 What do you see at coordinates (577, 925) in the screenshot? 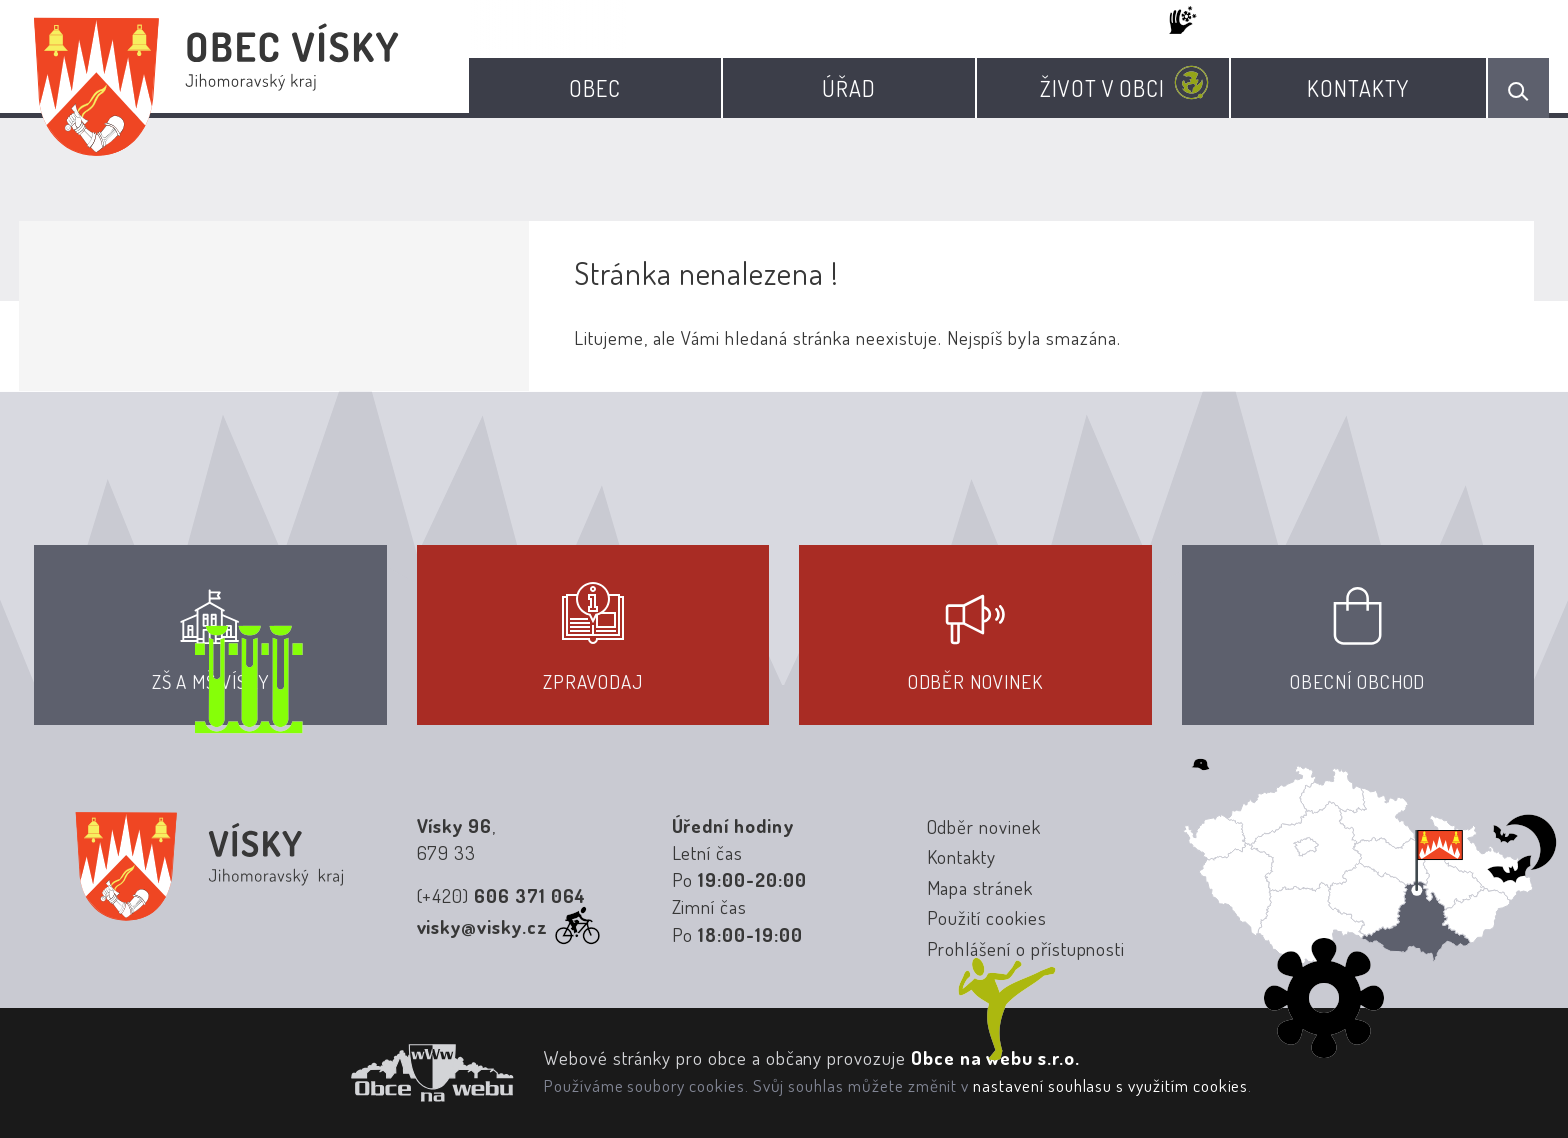
I see `track cycling or biking activity` at bounding box center [577, 925].